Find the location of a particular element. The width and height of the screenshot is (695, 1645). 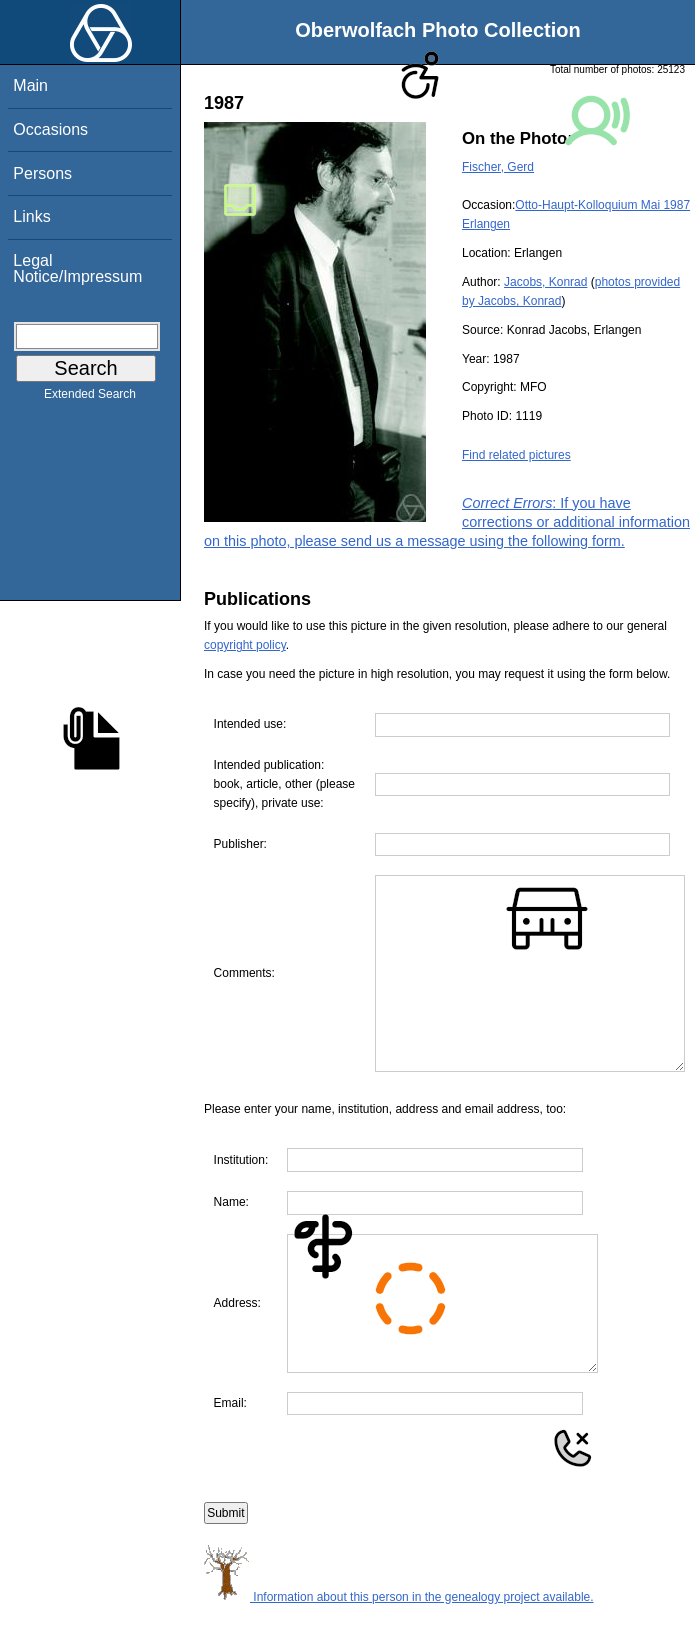

indicates loading or processing in progress is located at coordinates (410, 1298).